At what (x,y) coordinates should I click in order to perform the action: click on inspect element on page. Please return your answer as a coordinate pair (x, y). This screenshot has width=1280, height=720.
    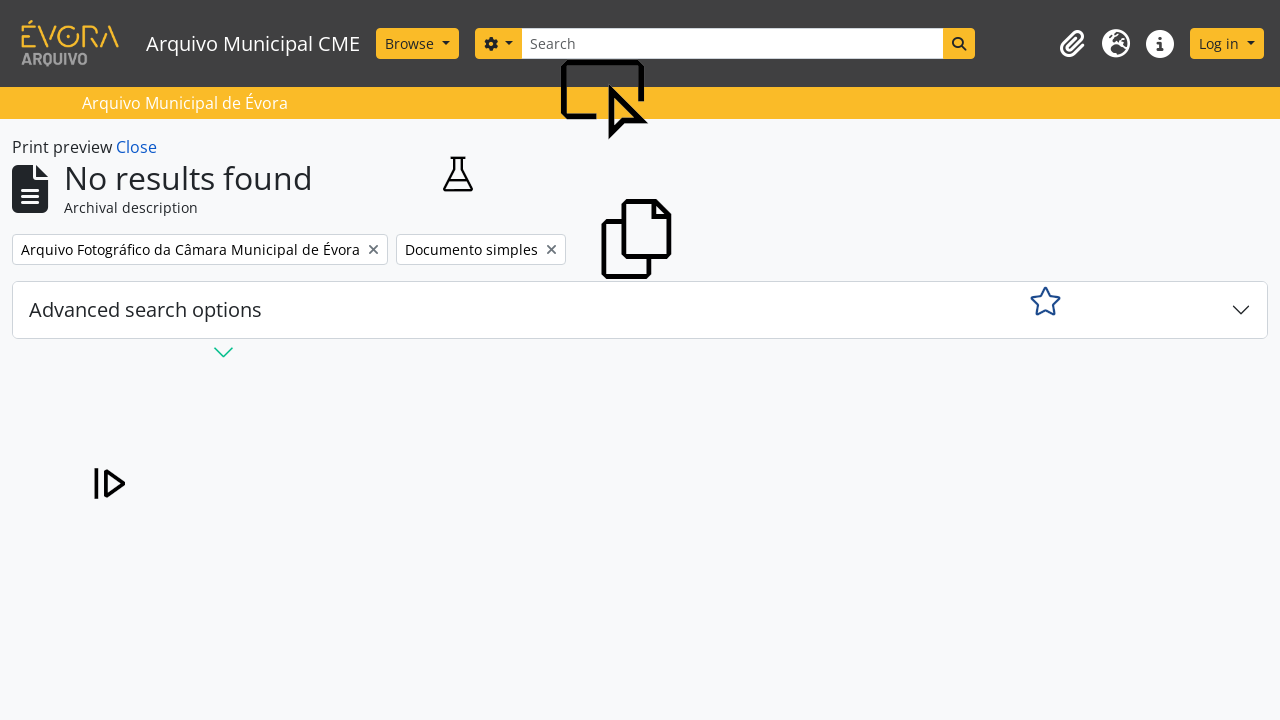
    Looking at the image, I should click on (602, 95).